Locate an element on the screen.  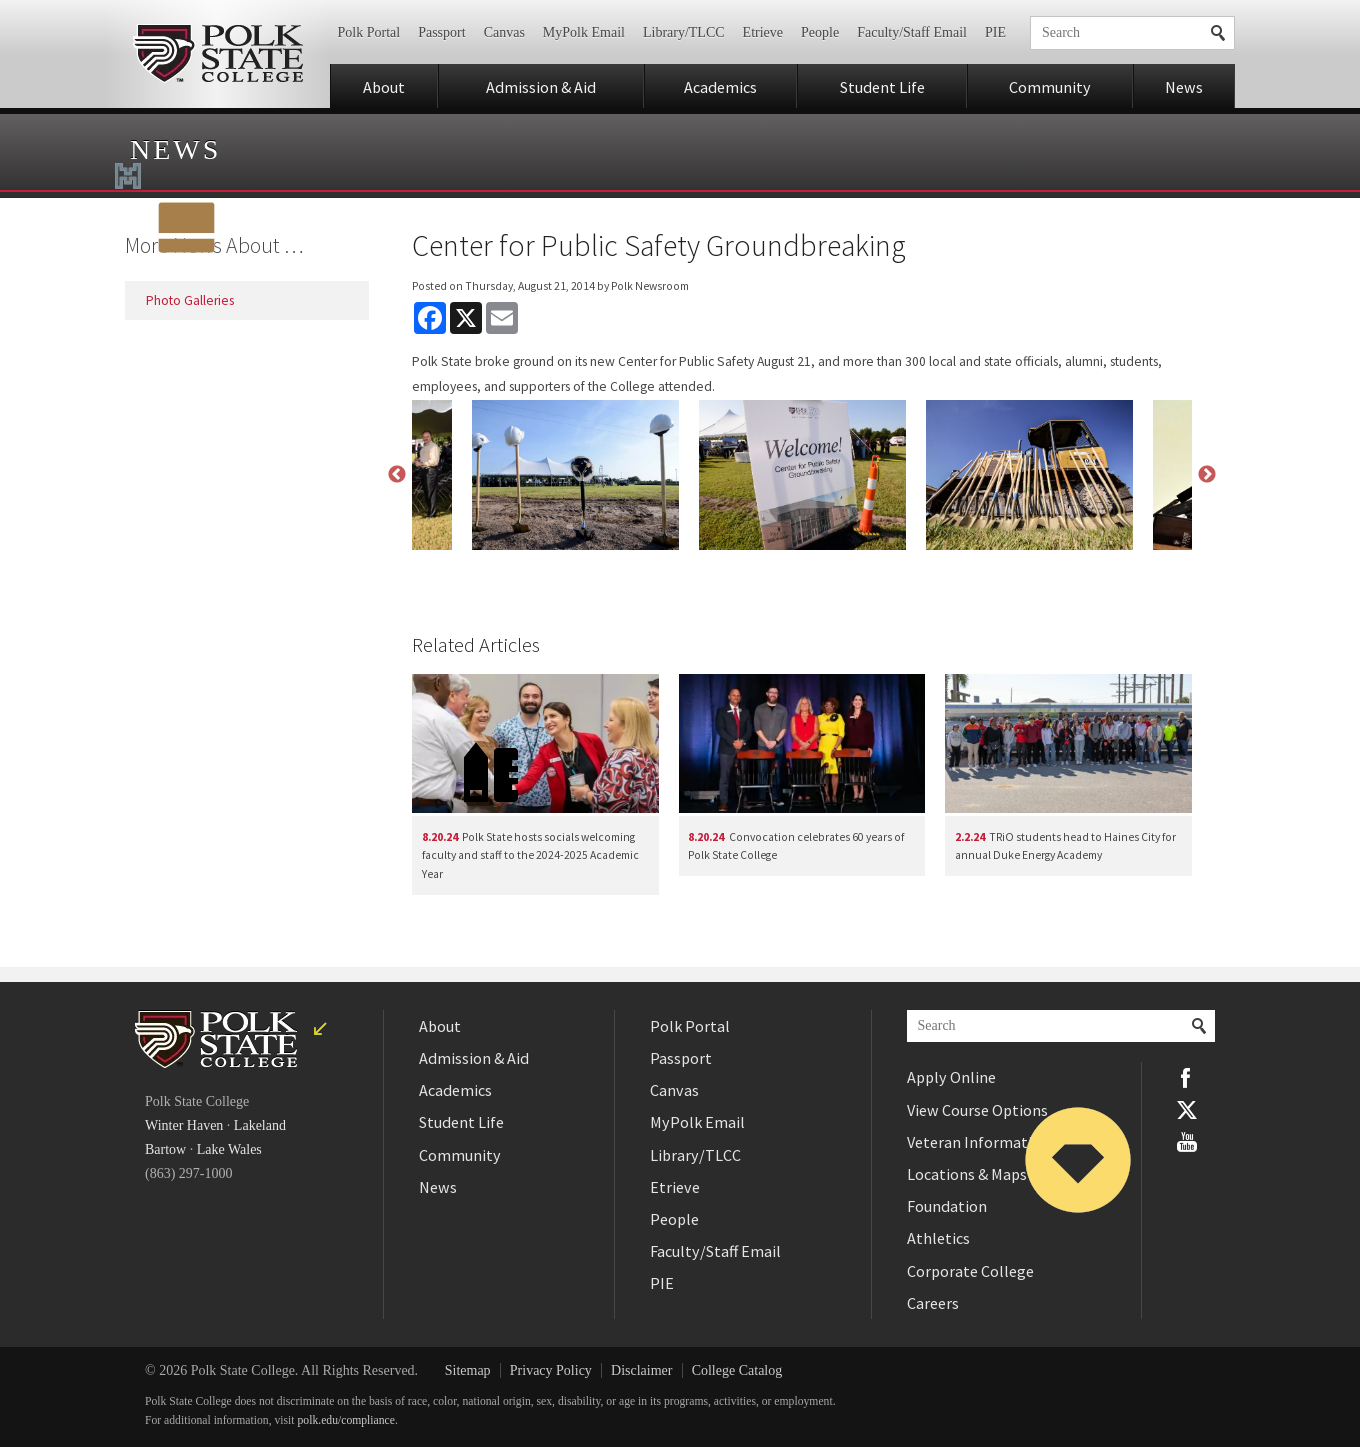
access design or editing tools is located at coordinates (491, 772).